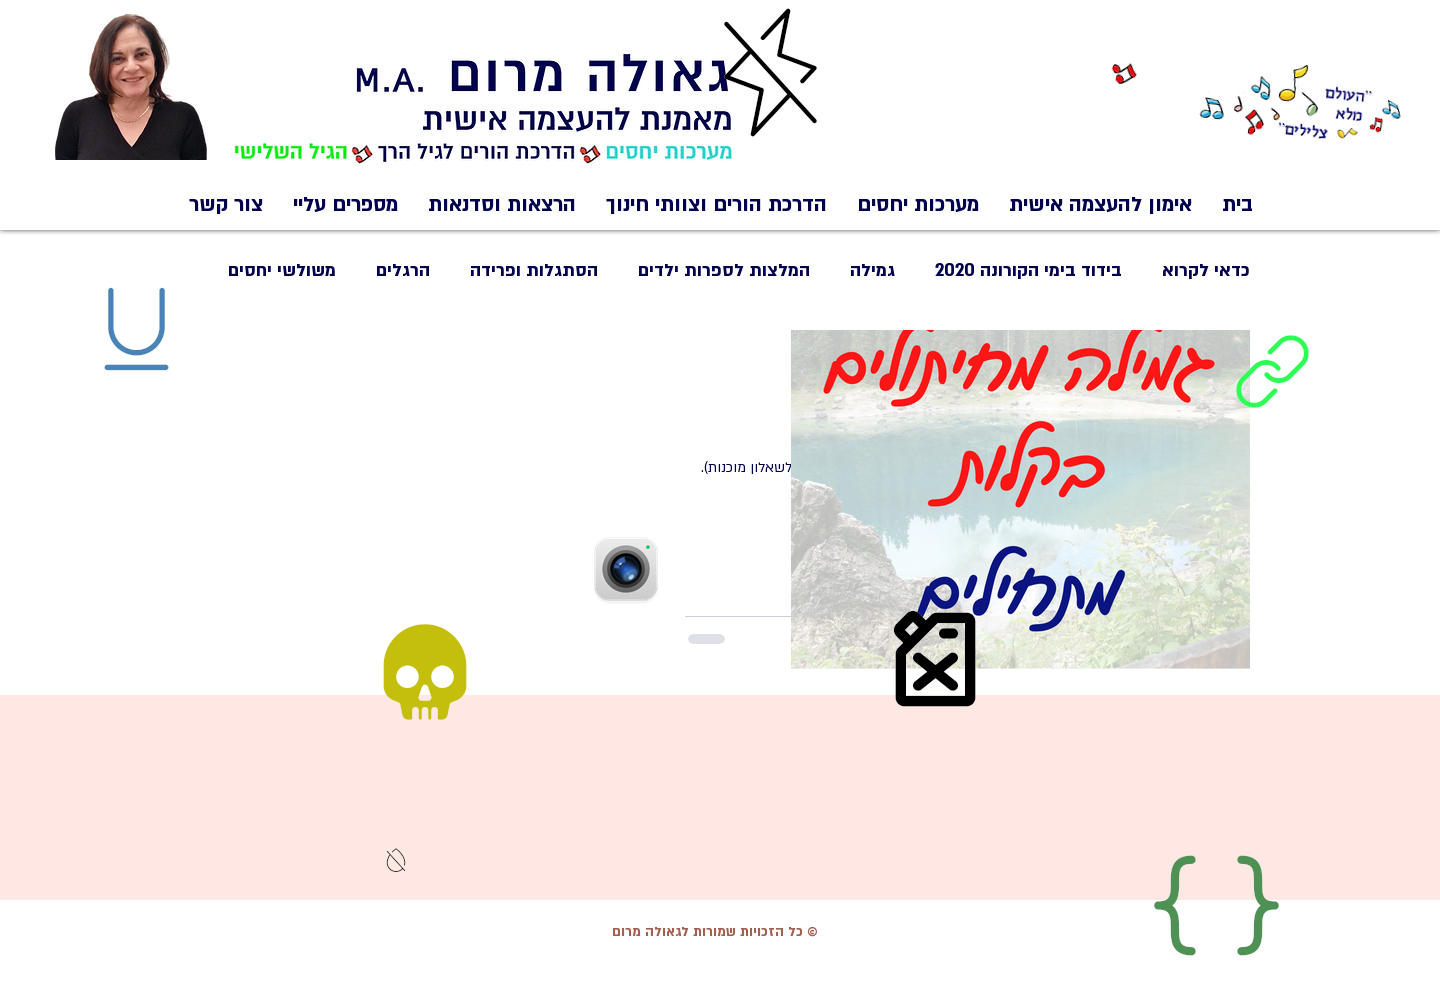 The width and height of the screenshot is (1440, 996). What do you see at coordinates (935, 659) in the screenshot?
I see `indicates fuel or gas-related settings` at bounding box center [935, 659].